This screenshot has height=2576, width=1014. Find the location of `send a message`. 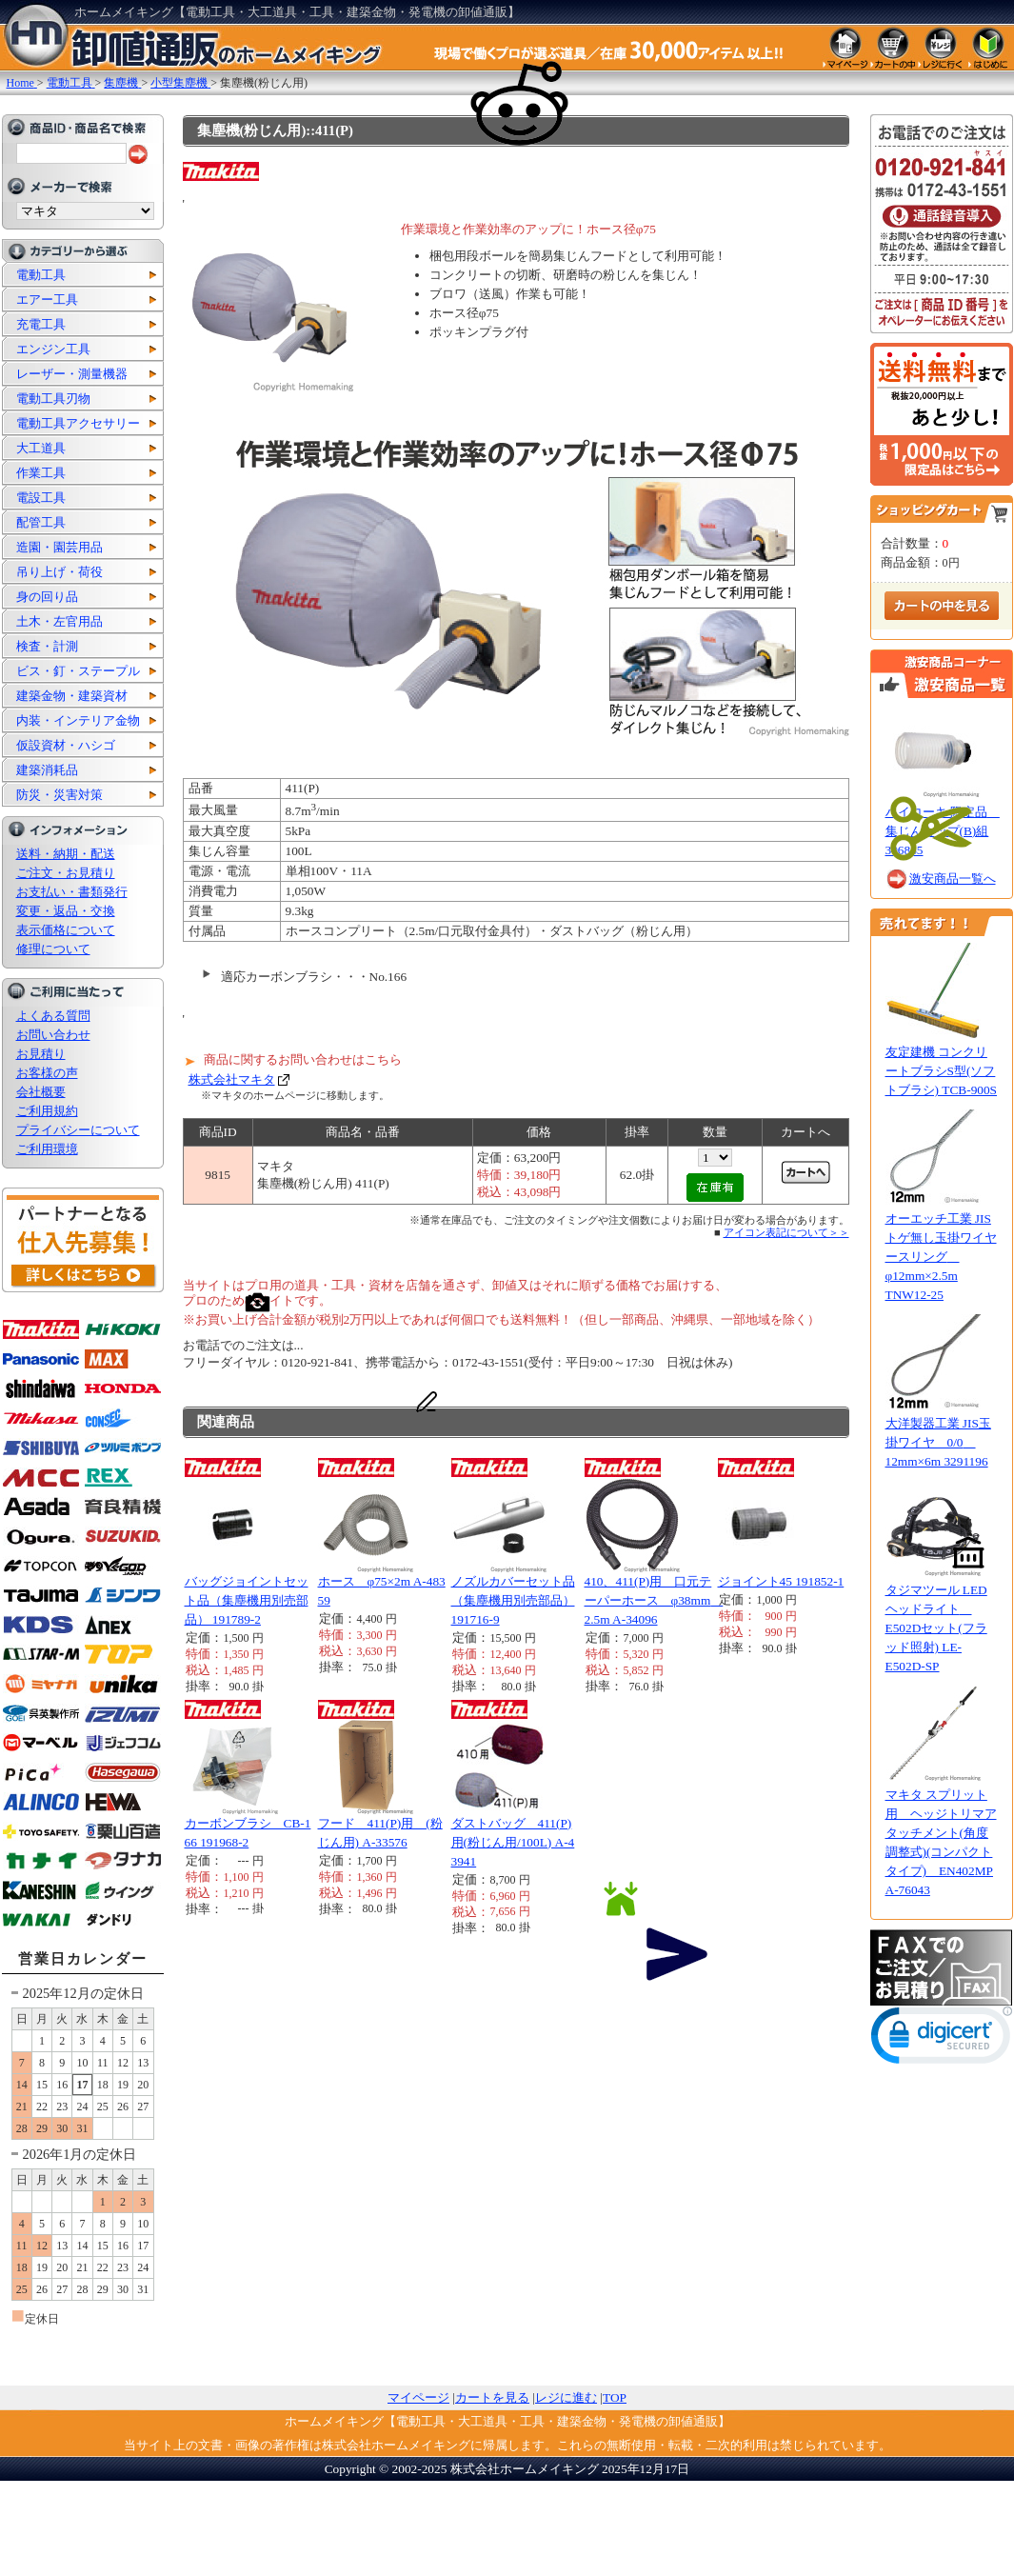

send a message is located at coordinates (677, 1954).